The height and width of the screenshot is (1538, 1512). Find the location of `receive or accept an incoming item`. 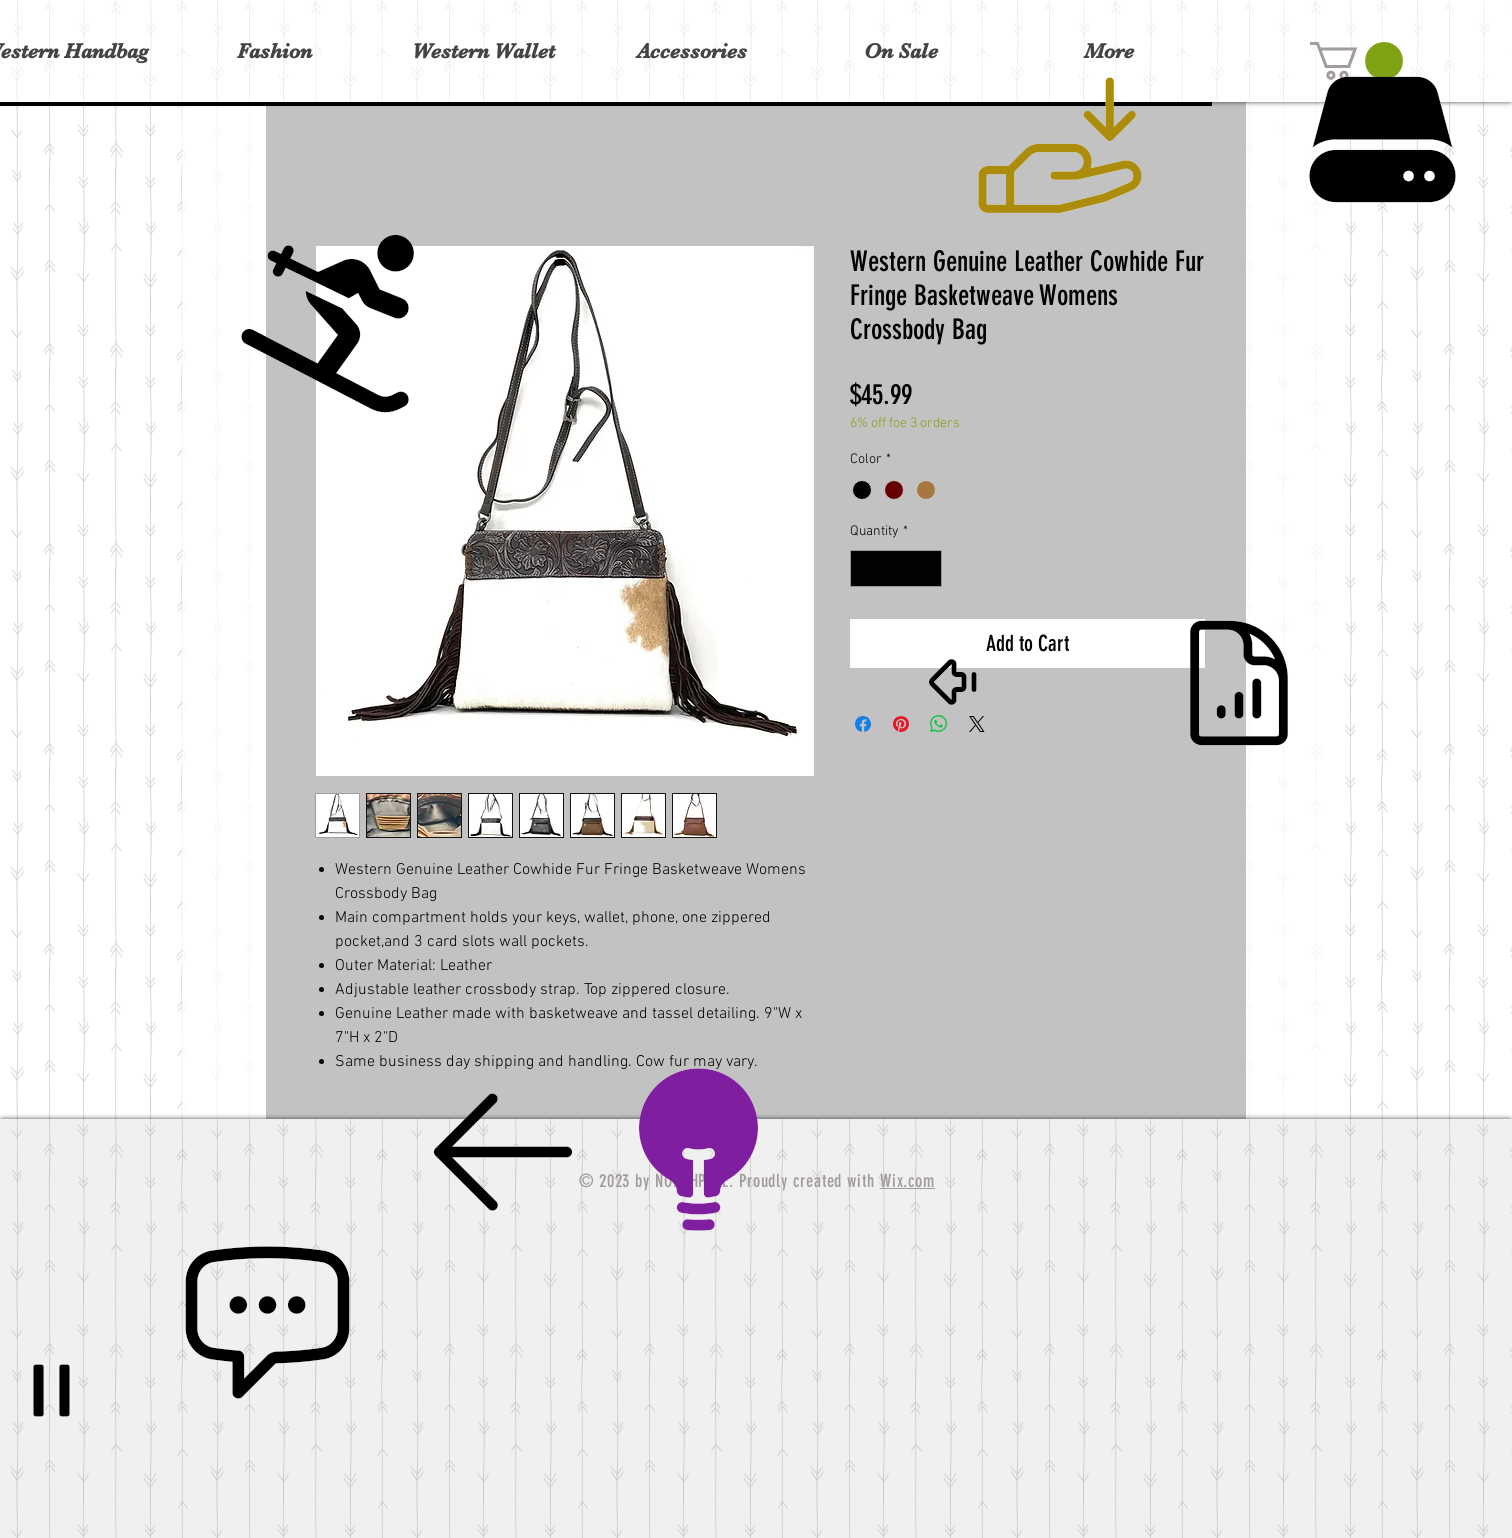

receive or accept an incoming item is located at coordinates (1065, 153).